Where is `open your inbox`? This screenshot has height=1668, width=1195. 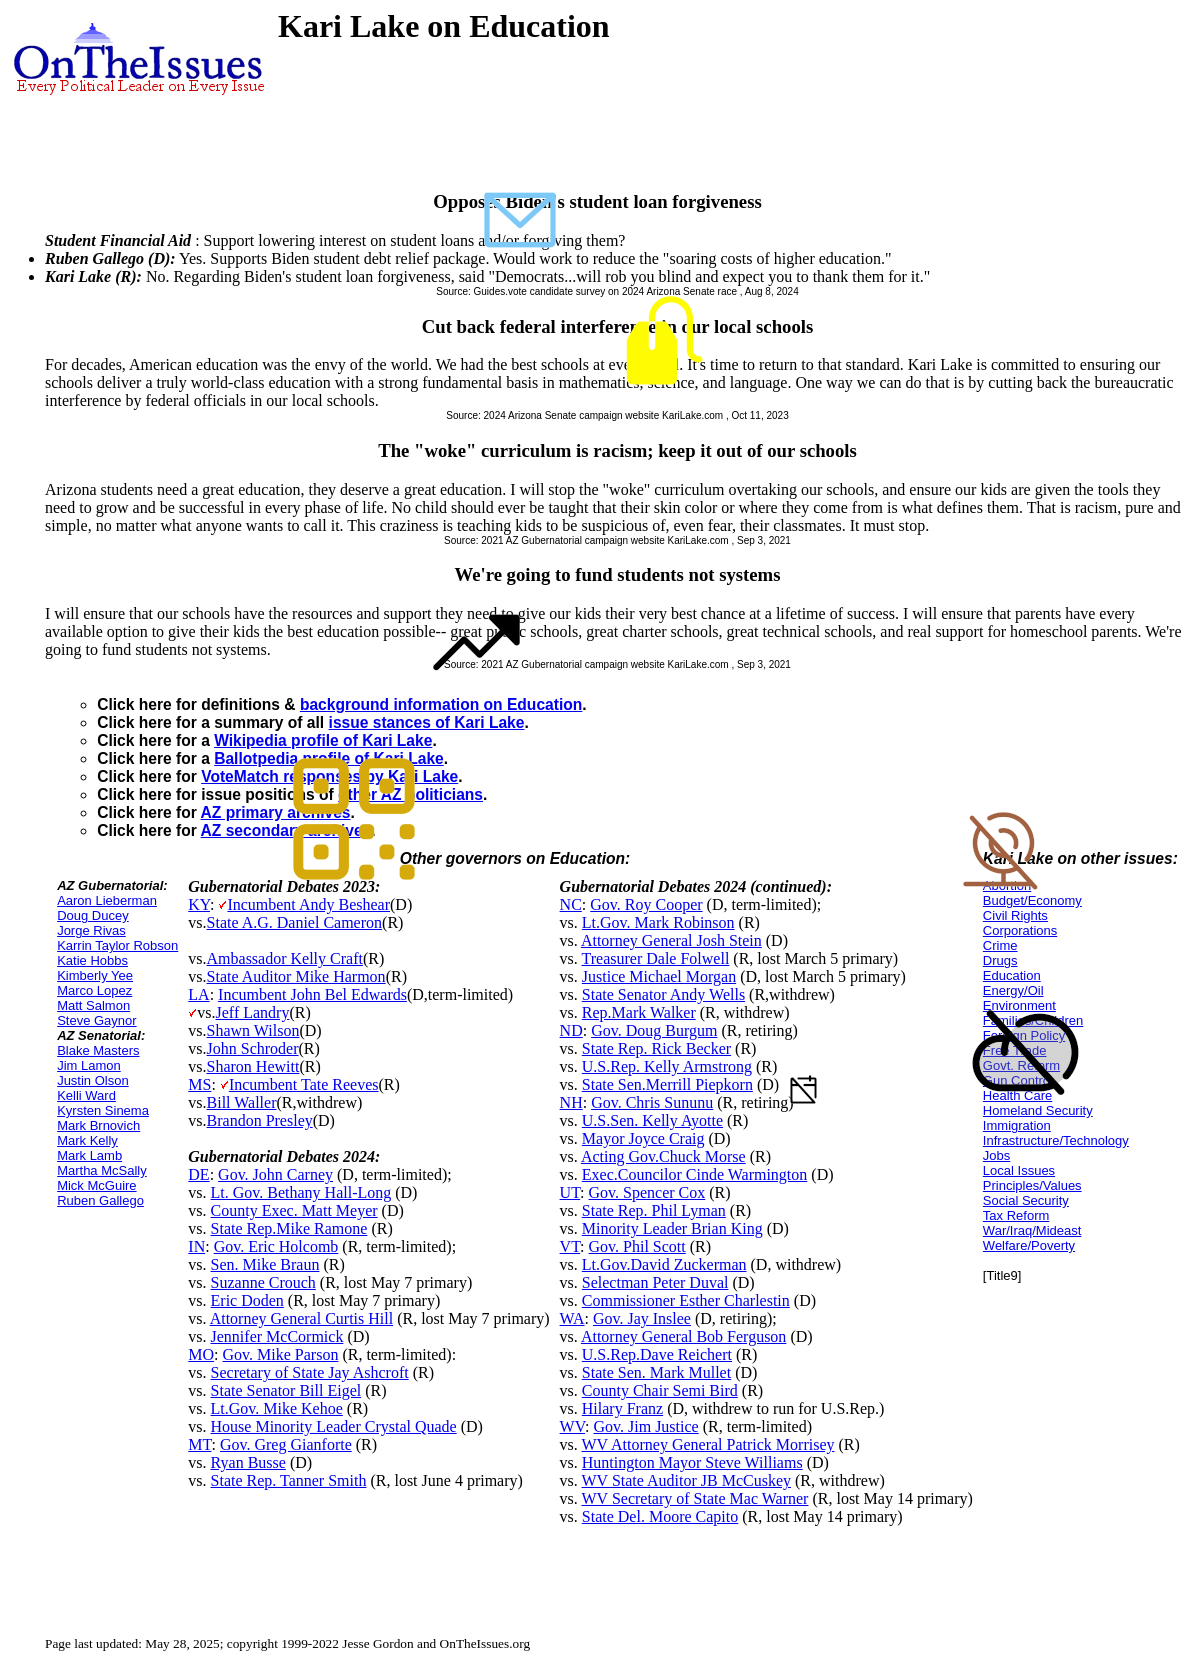 open your inbox is located at coordinates (520, 220).